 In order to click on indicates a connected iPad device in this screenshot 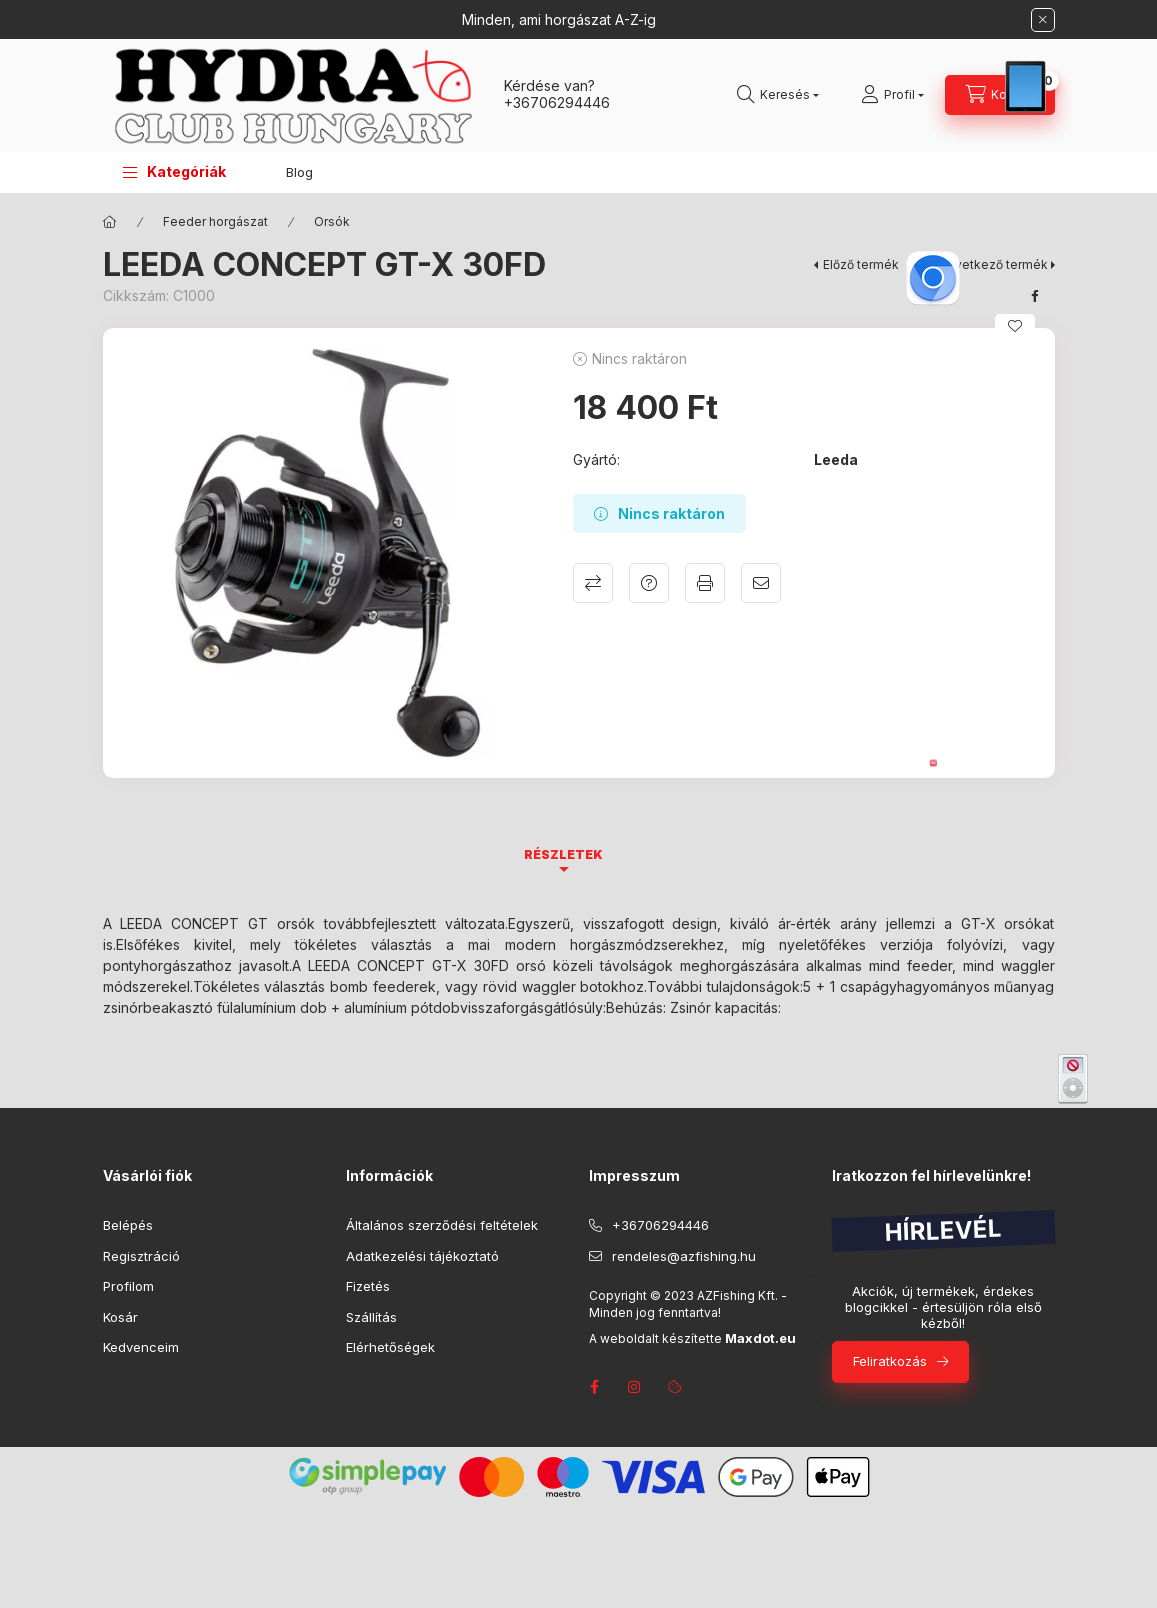, I will do `click(1025, 86)`.